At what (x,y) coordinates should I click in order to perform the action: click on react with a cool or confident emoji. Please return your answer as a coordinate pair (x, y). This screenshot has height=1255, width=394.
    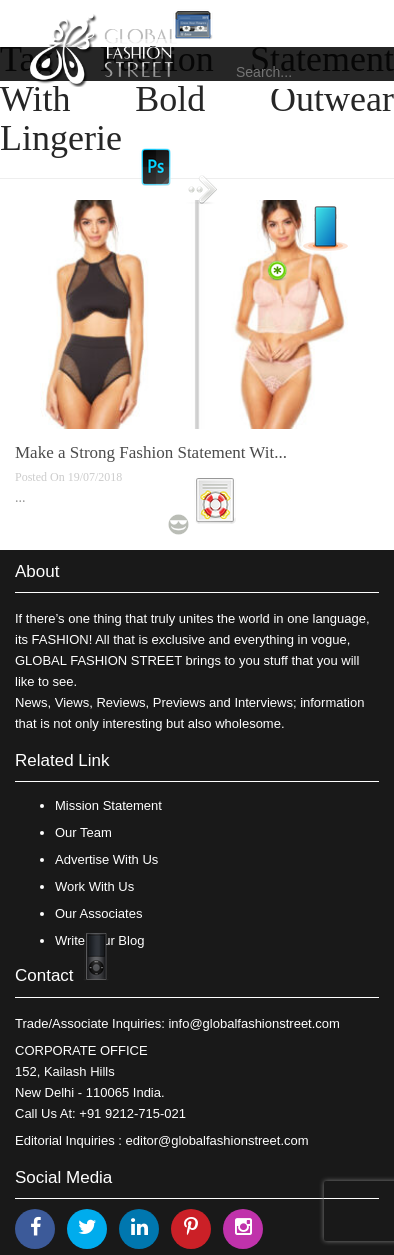
    Looking at the image, I should click on (178, 524).